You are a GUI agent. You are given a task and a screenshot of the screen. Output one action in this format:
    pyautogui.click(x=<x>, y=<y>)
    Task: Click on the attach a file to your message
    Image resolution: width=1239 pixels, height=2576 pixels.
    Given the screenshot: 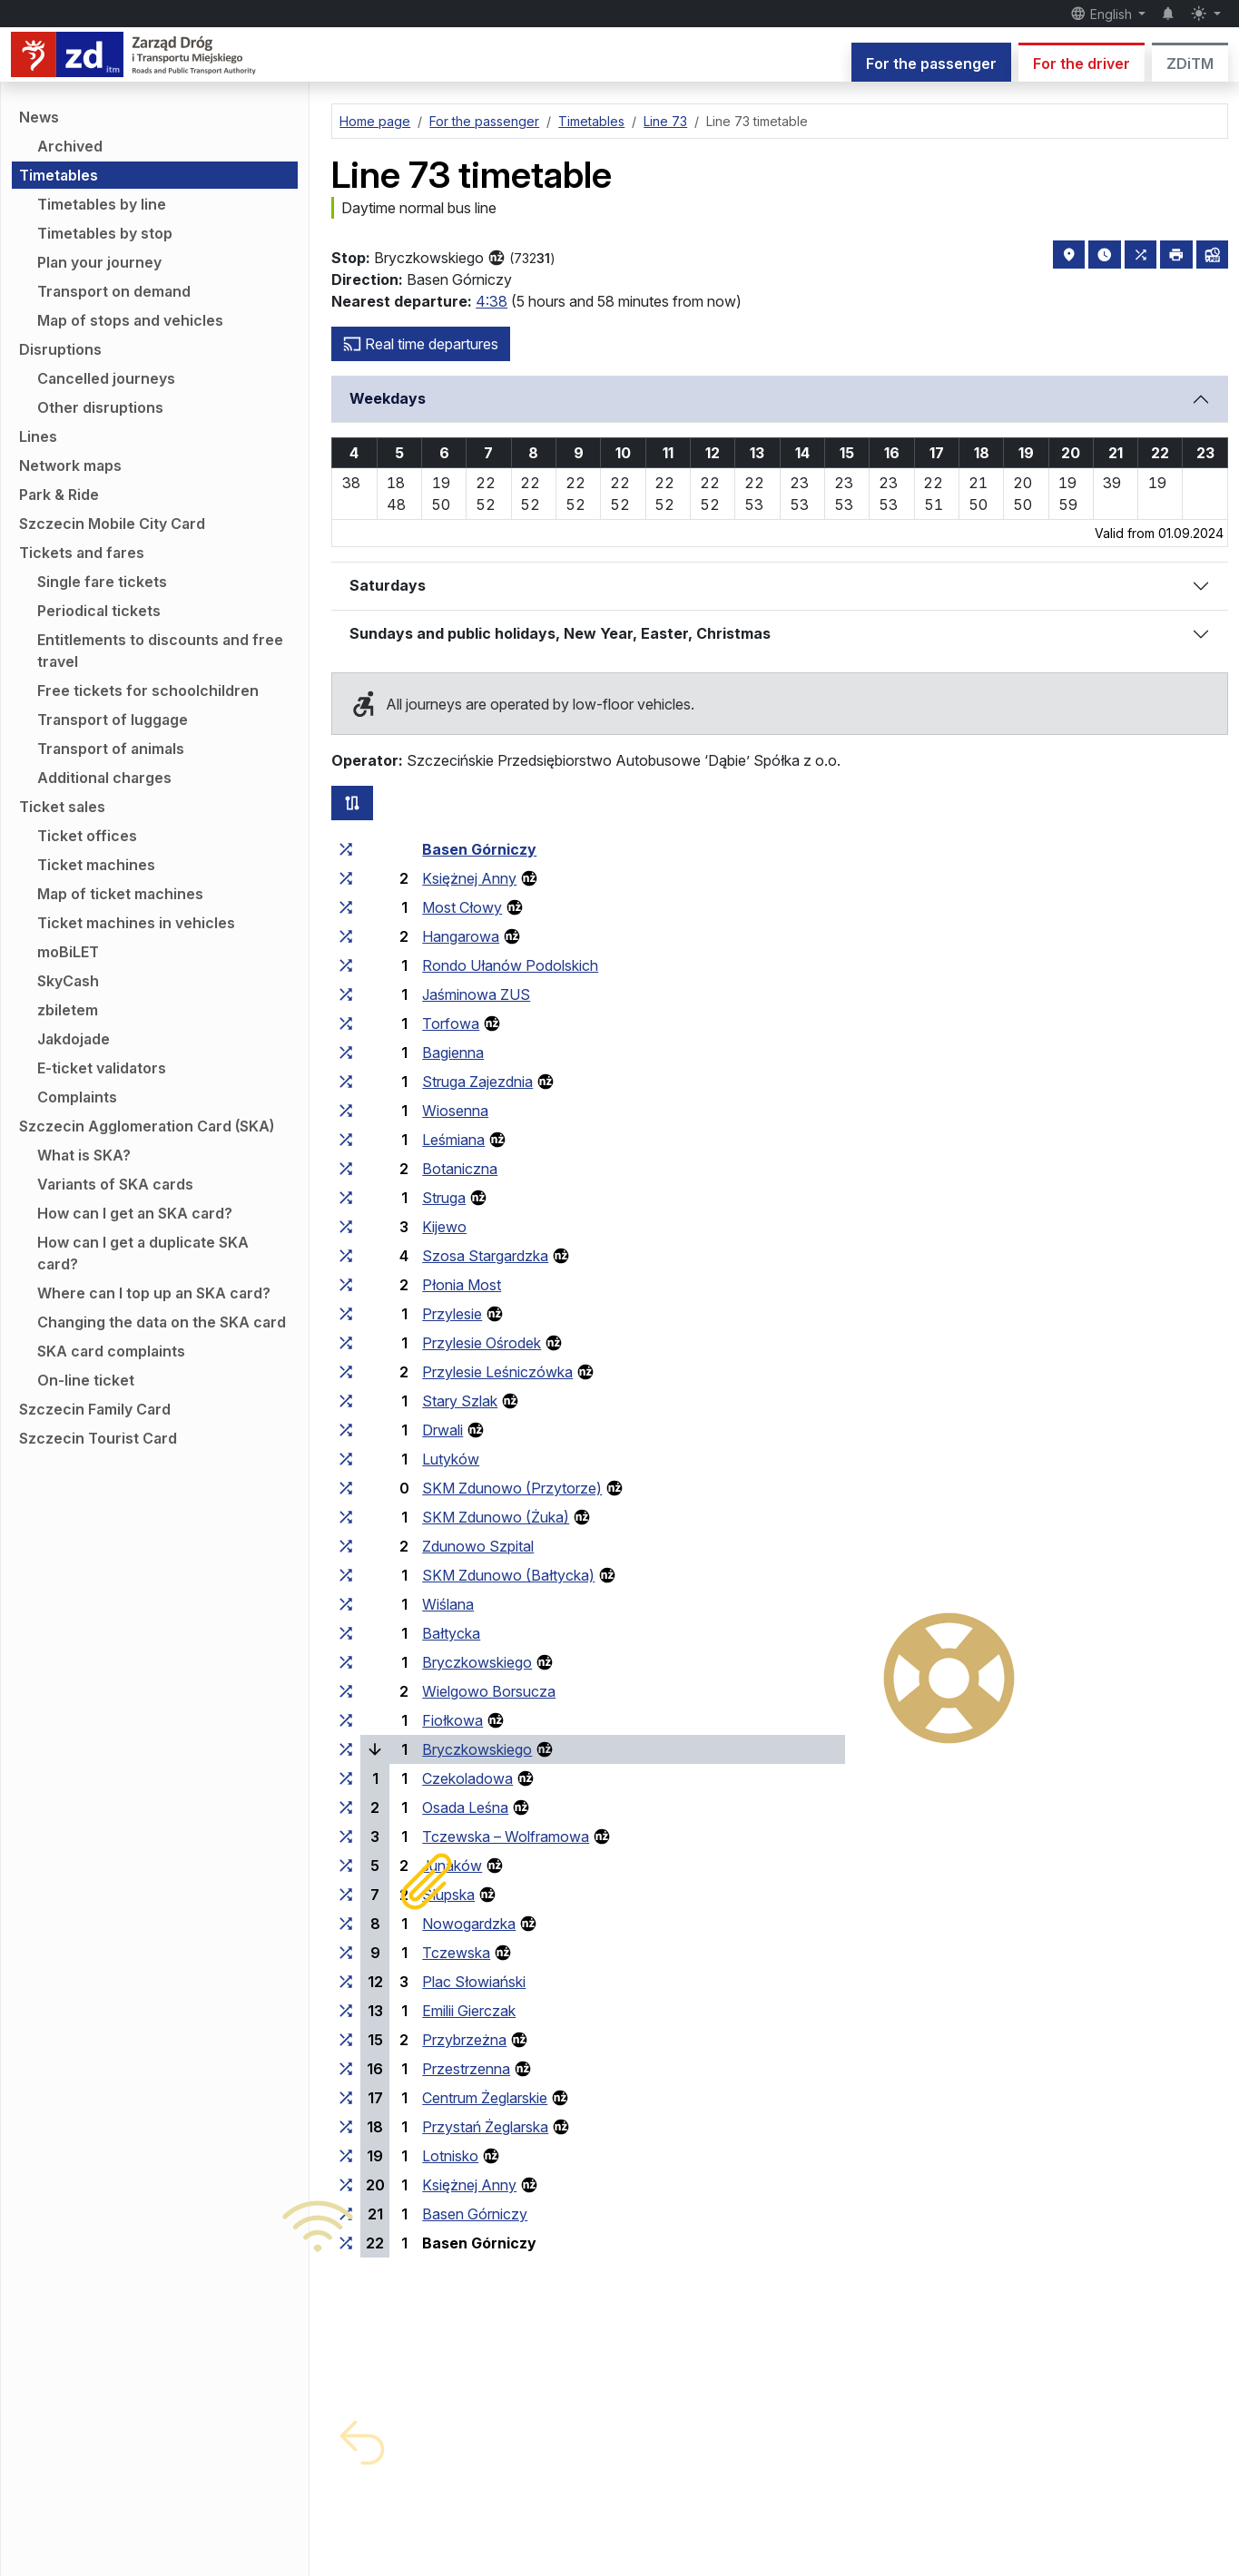 What is the action you would take?
    pyautogui.click(x=427, y=1881)
    